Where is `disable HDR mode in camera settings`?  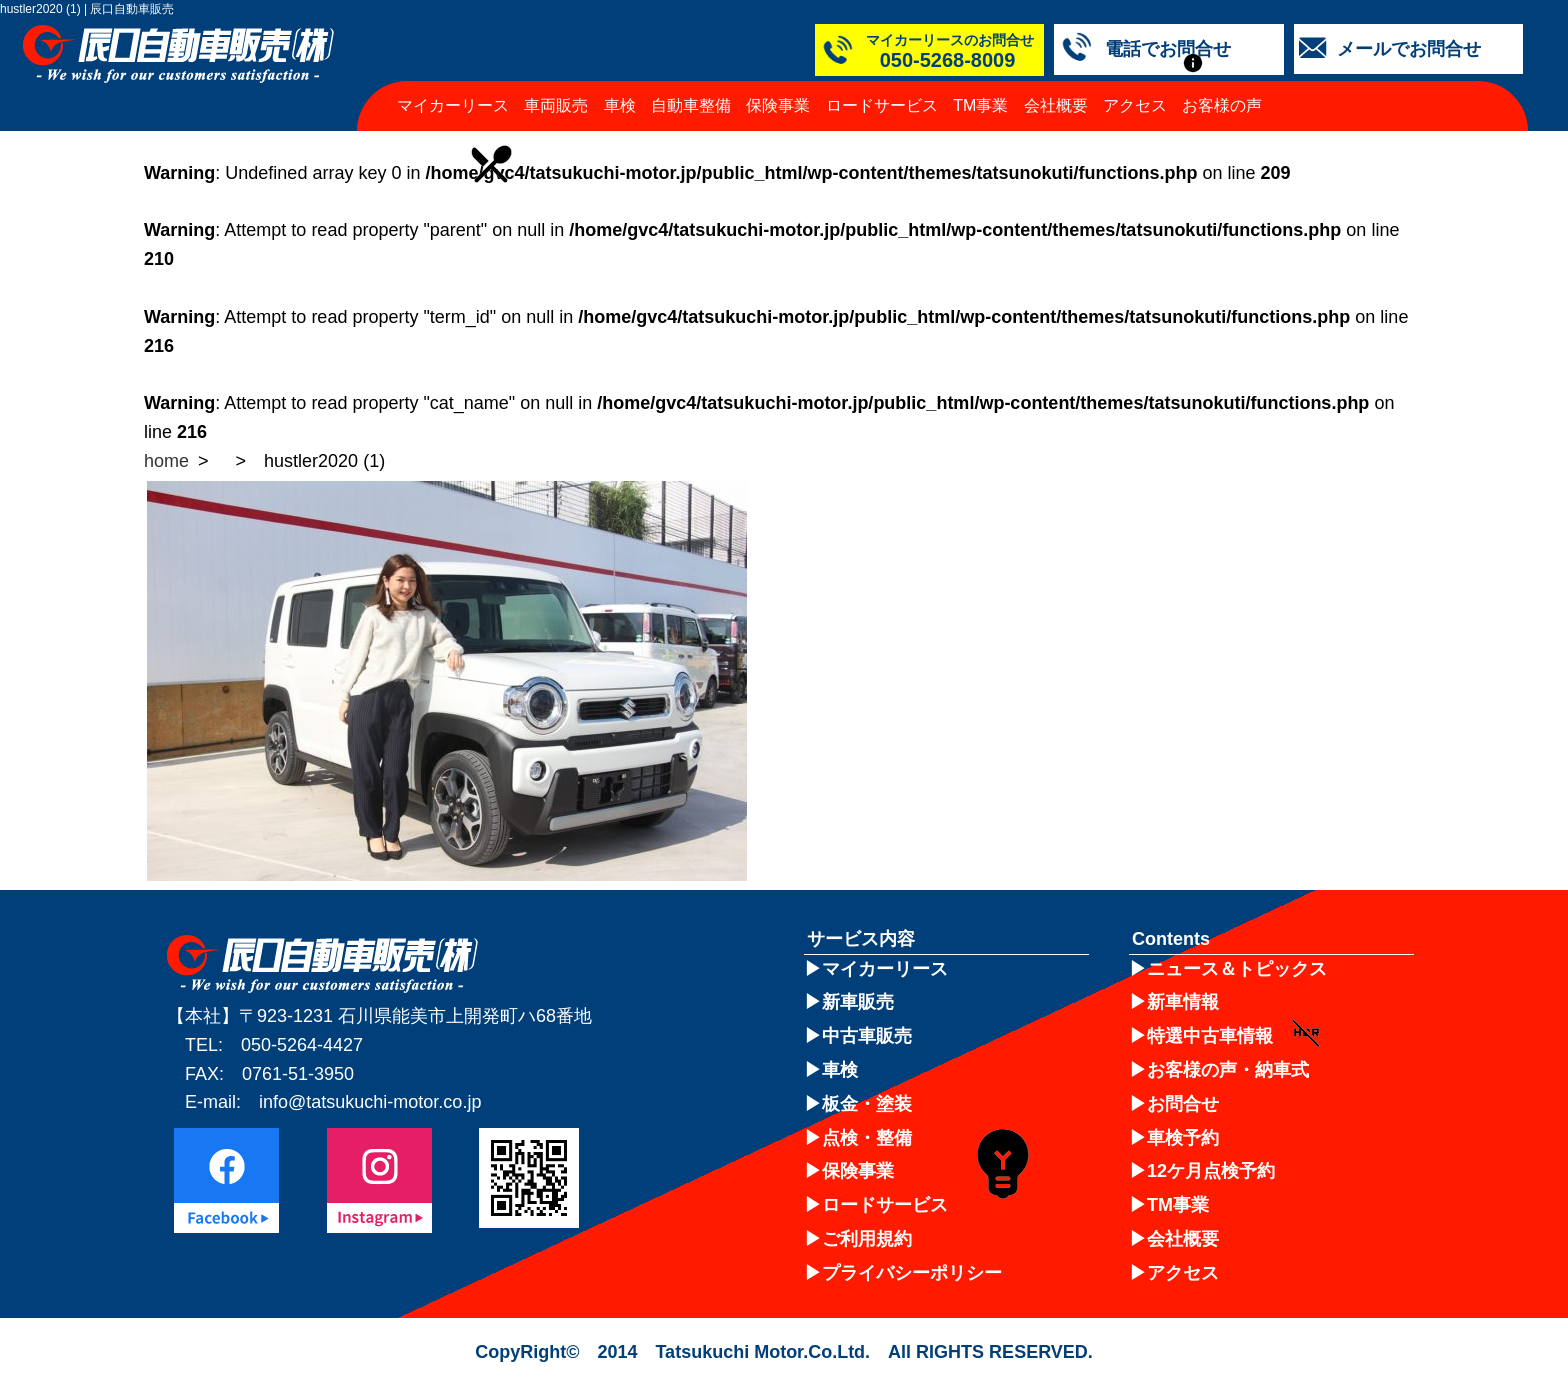
disable HDR mode in camera settings is located at coordinates (1306, 1032).